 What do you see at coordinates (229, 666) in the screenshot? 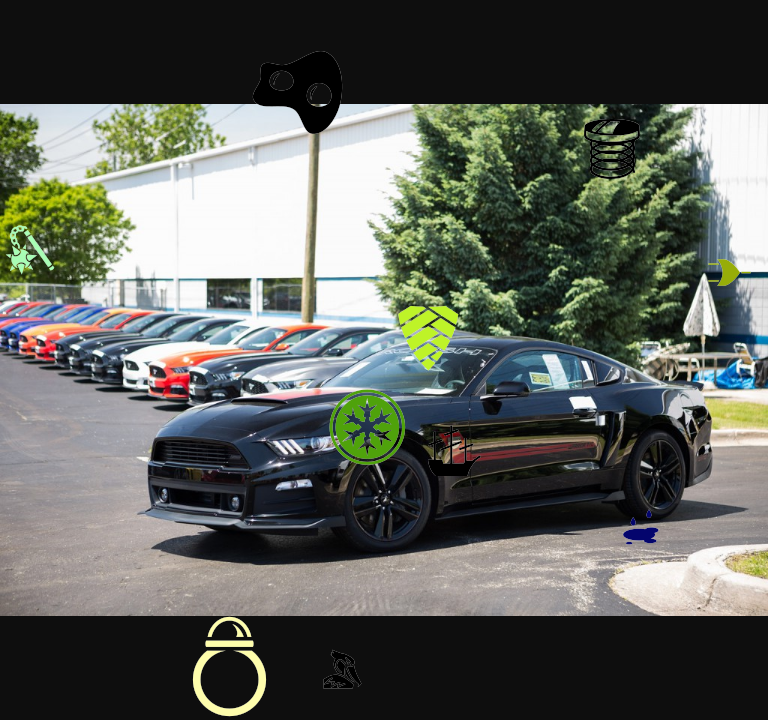
I see `access global or worldwide settings` at bounding box center [229, 666].